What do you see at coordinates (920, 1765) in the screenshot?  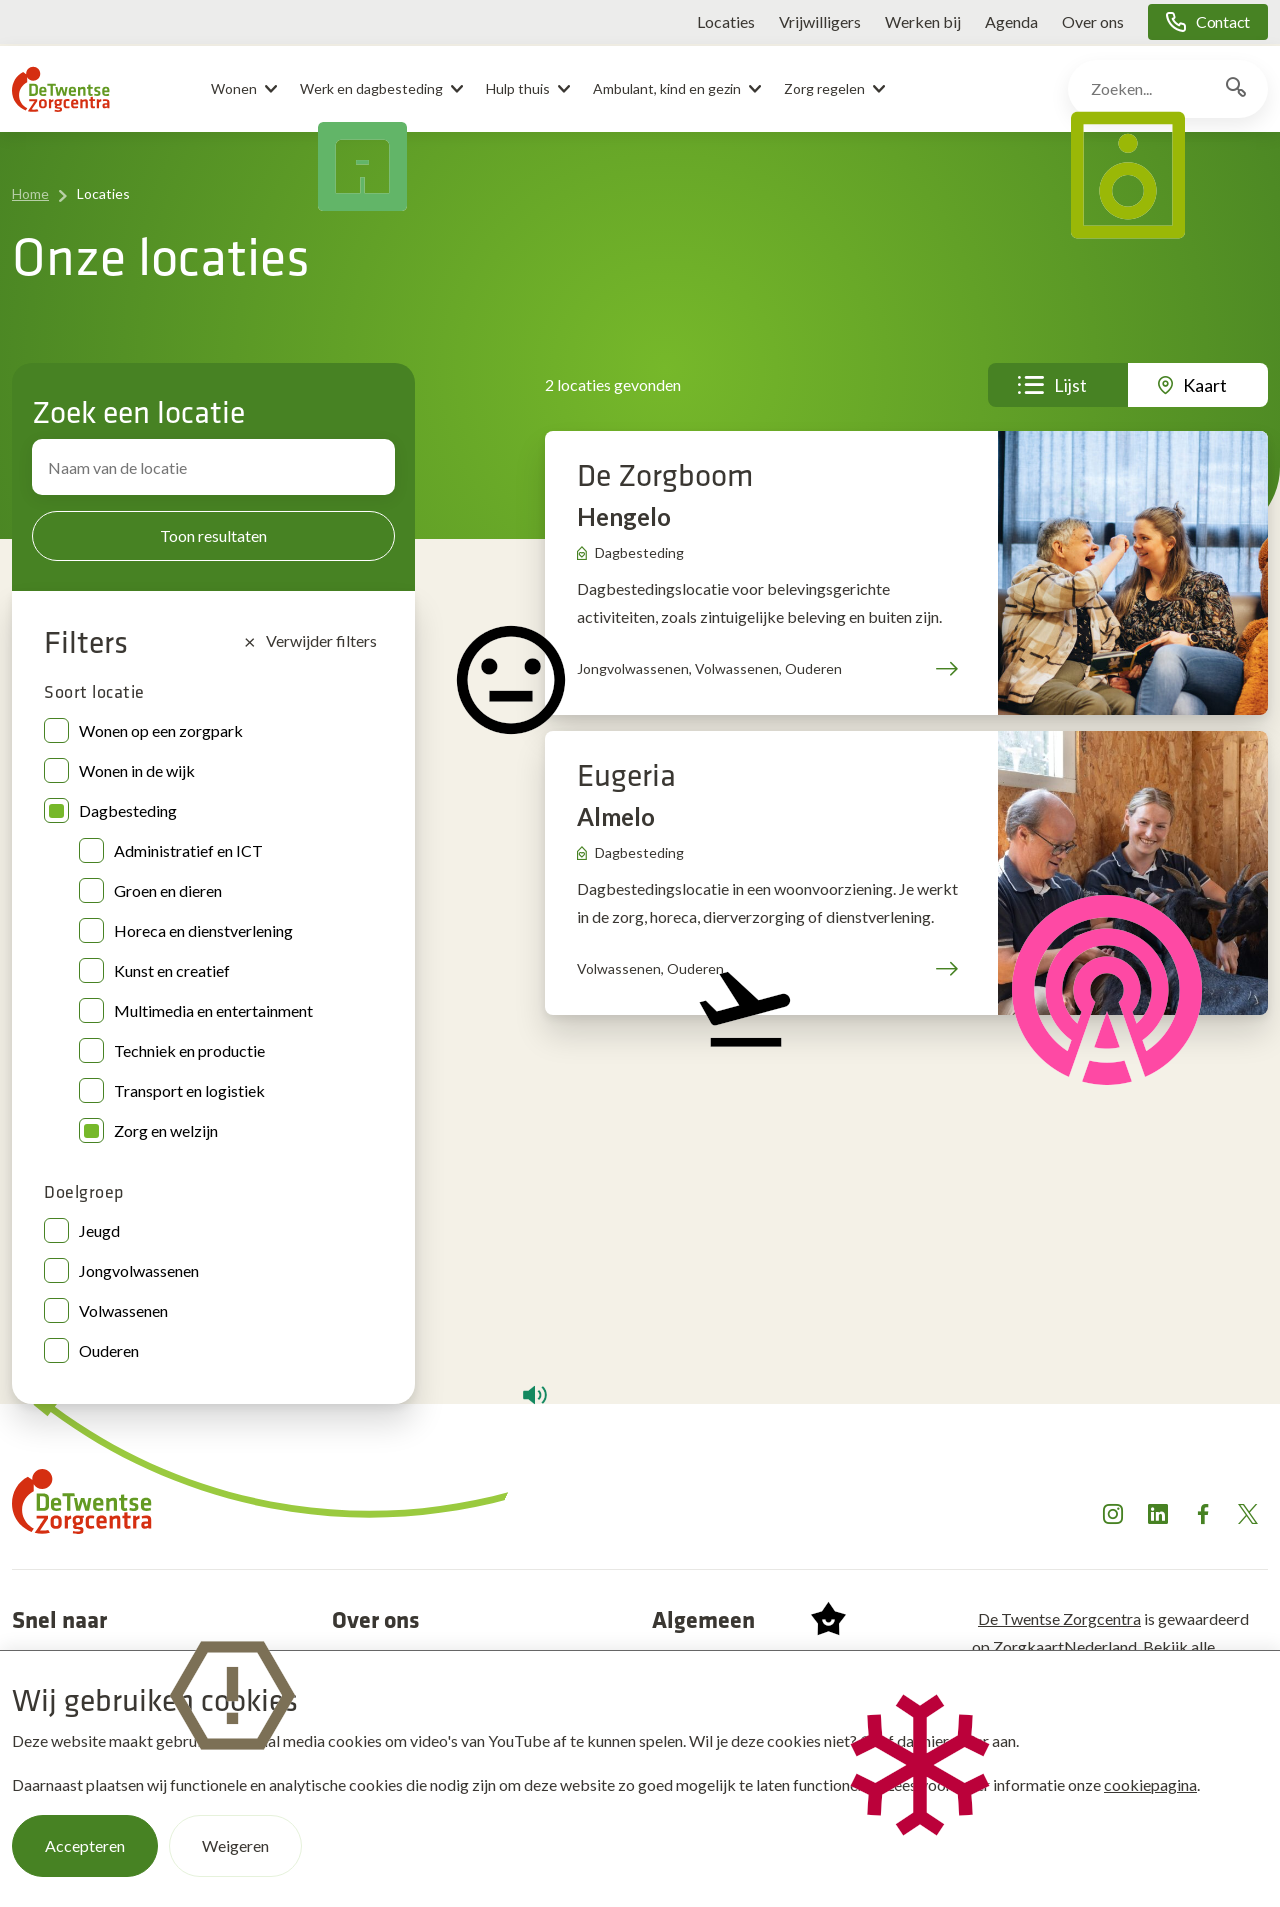 I see `activate cooling or air conditioning mode` at bounding box center [920, 1765].